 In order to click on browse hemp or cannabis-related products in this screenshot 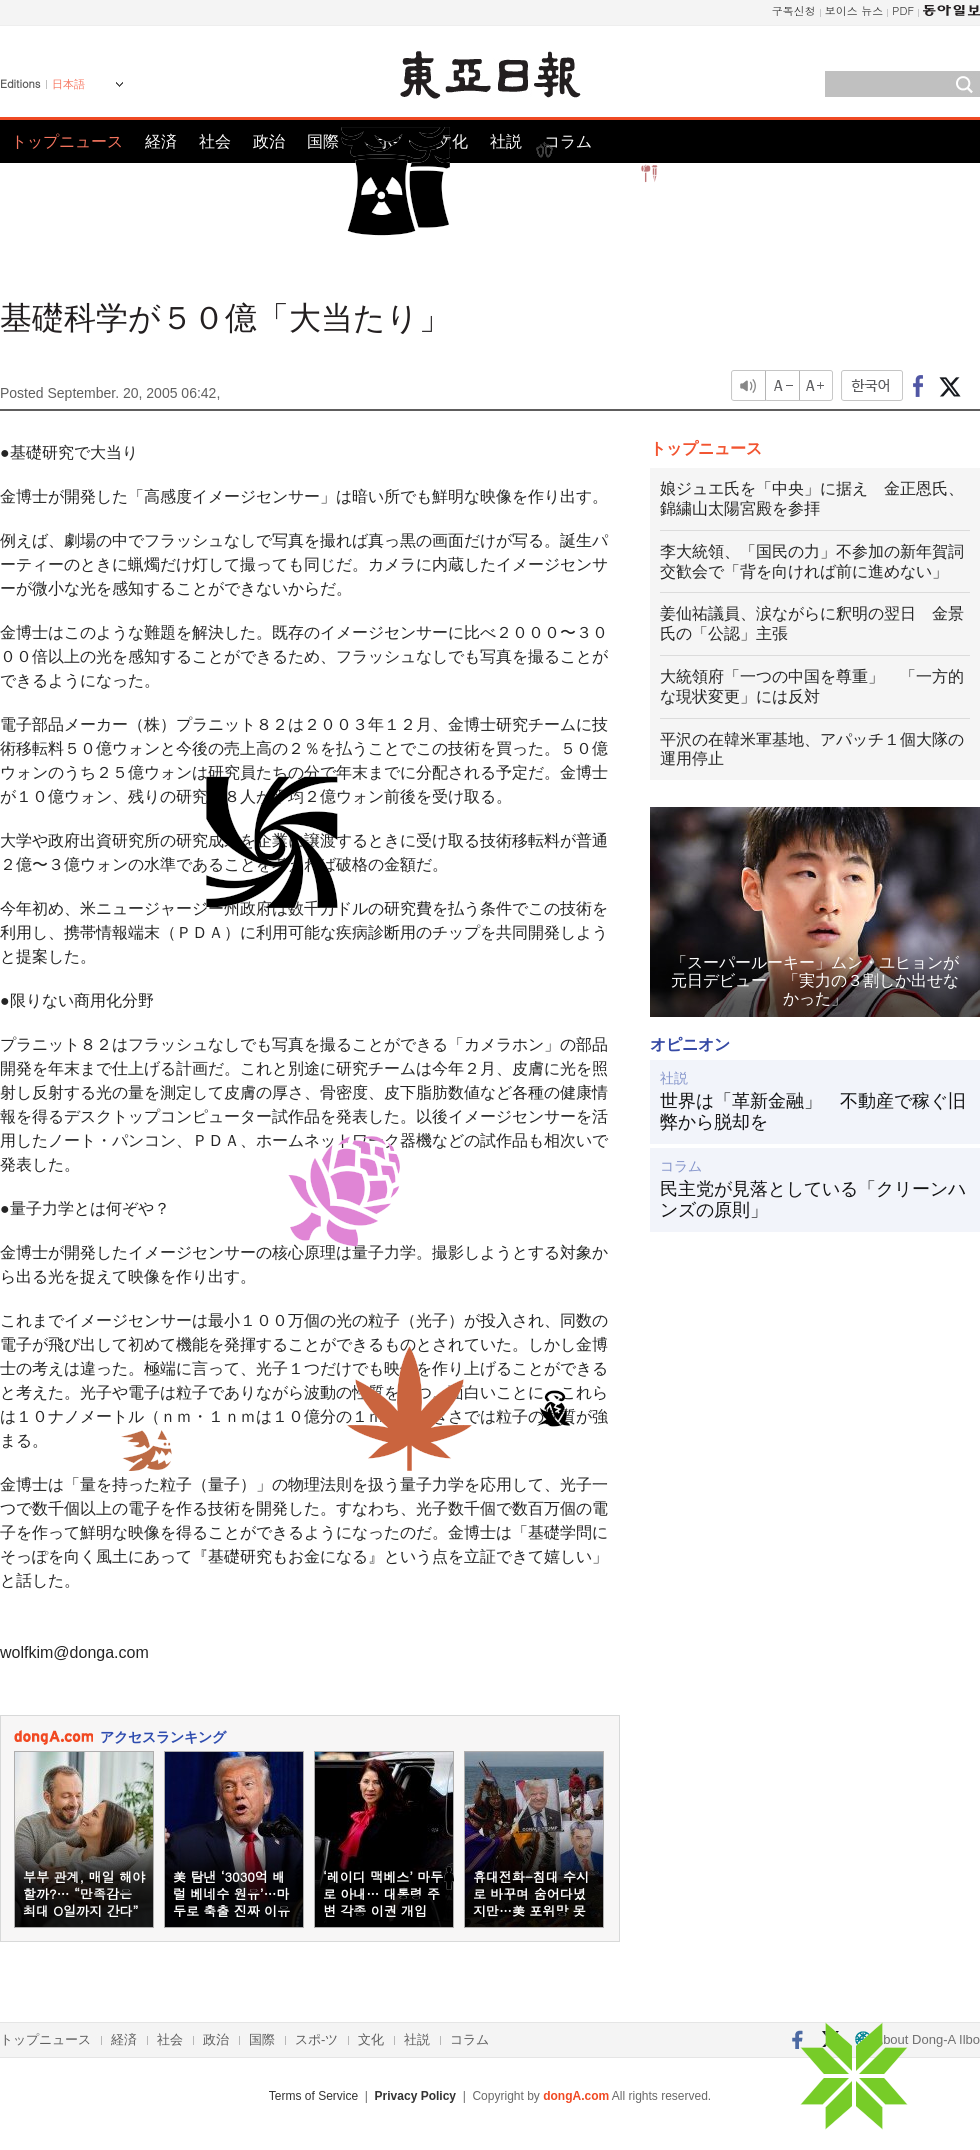, I will do `click(409, 1408)`.